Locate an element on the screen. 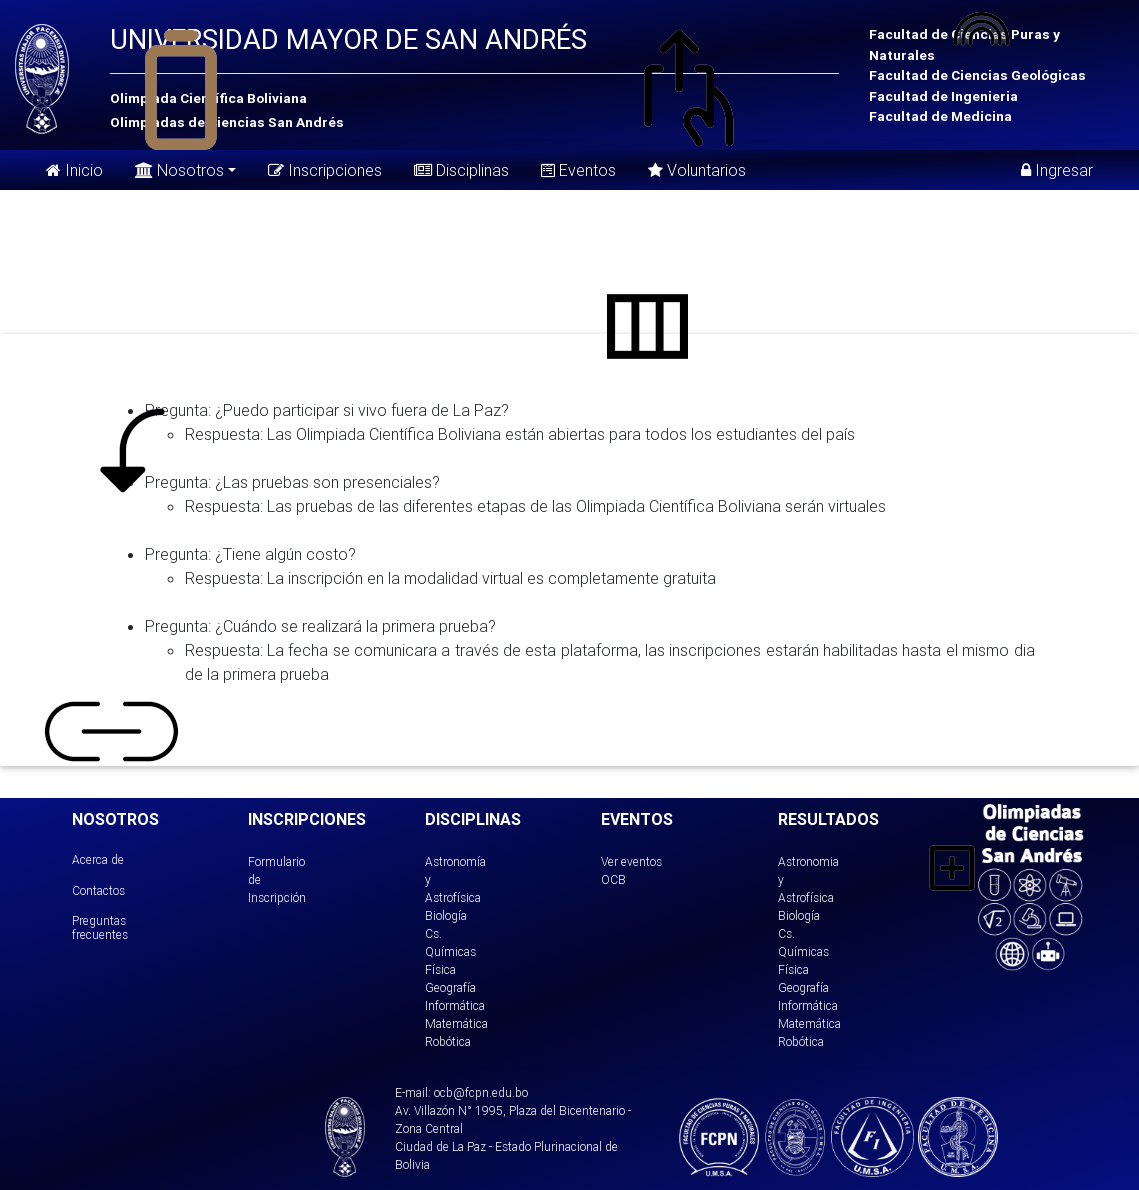  go back and down in navigation is located at coordinates (132, 450).